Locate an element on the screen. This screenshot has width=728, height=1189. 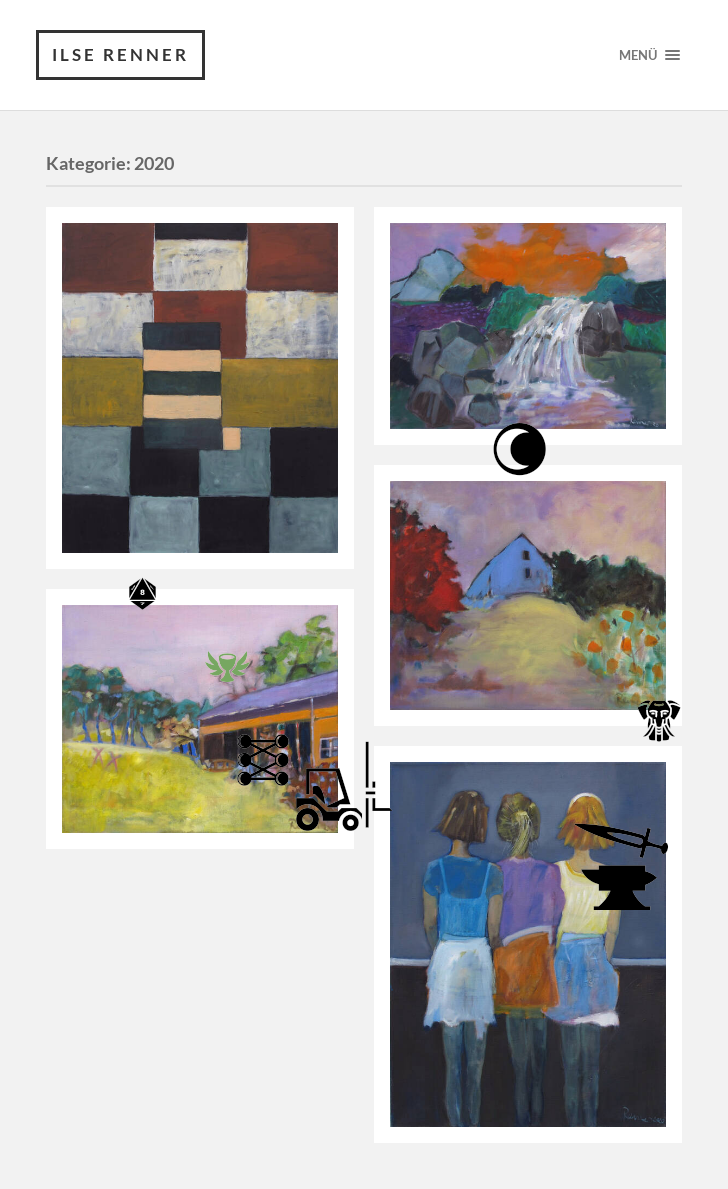
roll a d8 die in-game is located at coordinates (142, 593).